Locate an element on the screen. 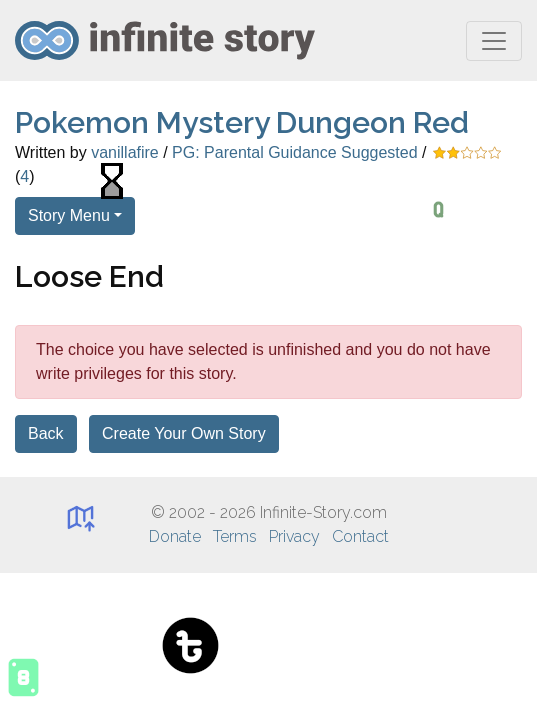 Image resolution: width=537 pixels, height=720 pixels. indicates a label or category starting with "q" is located at coordinates (438, 209).